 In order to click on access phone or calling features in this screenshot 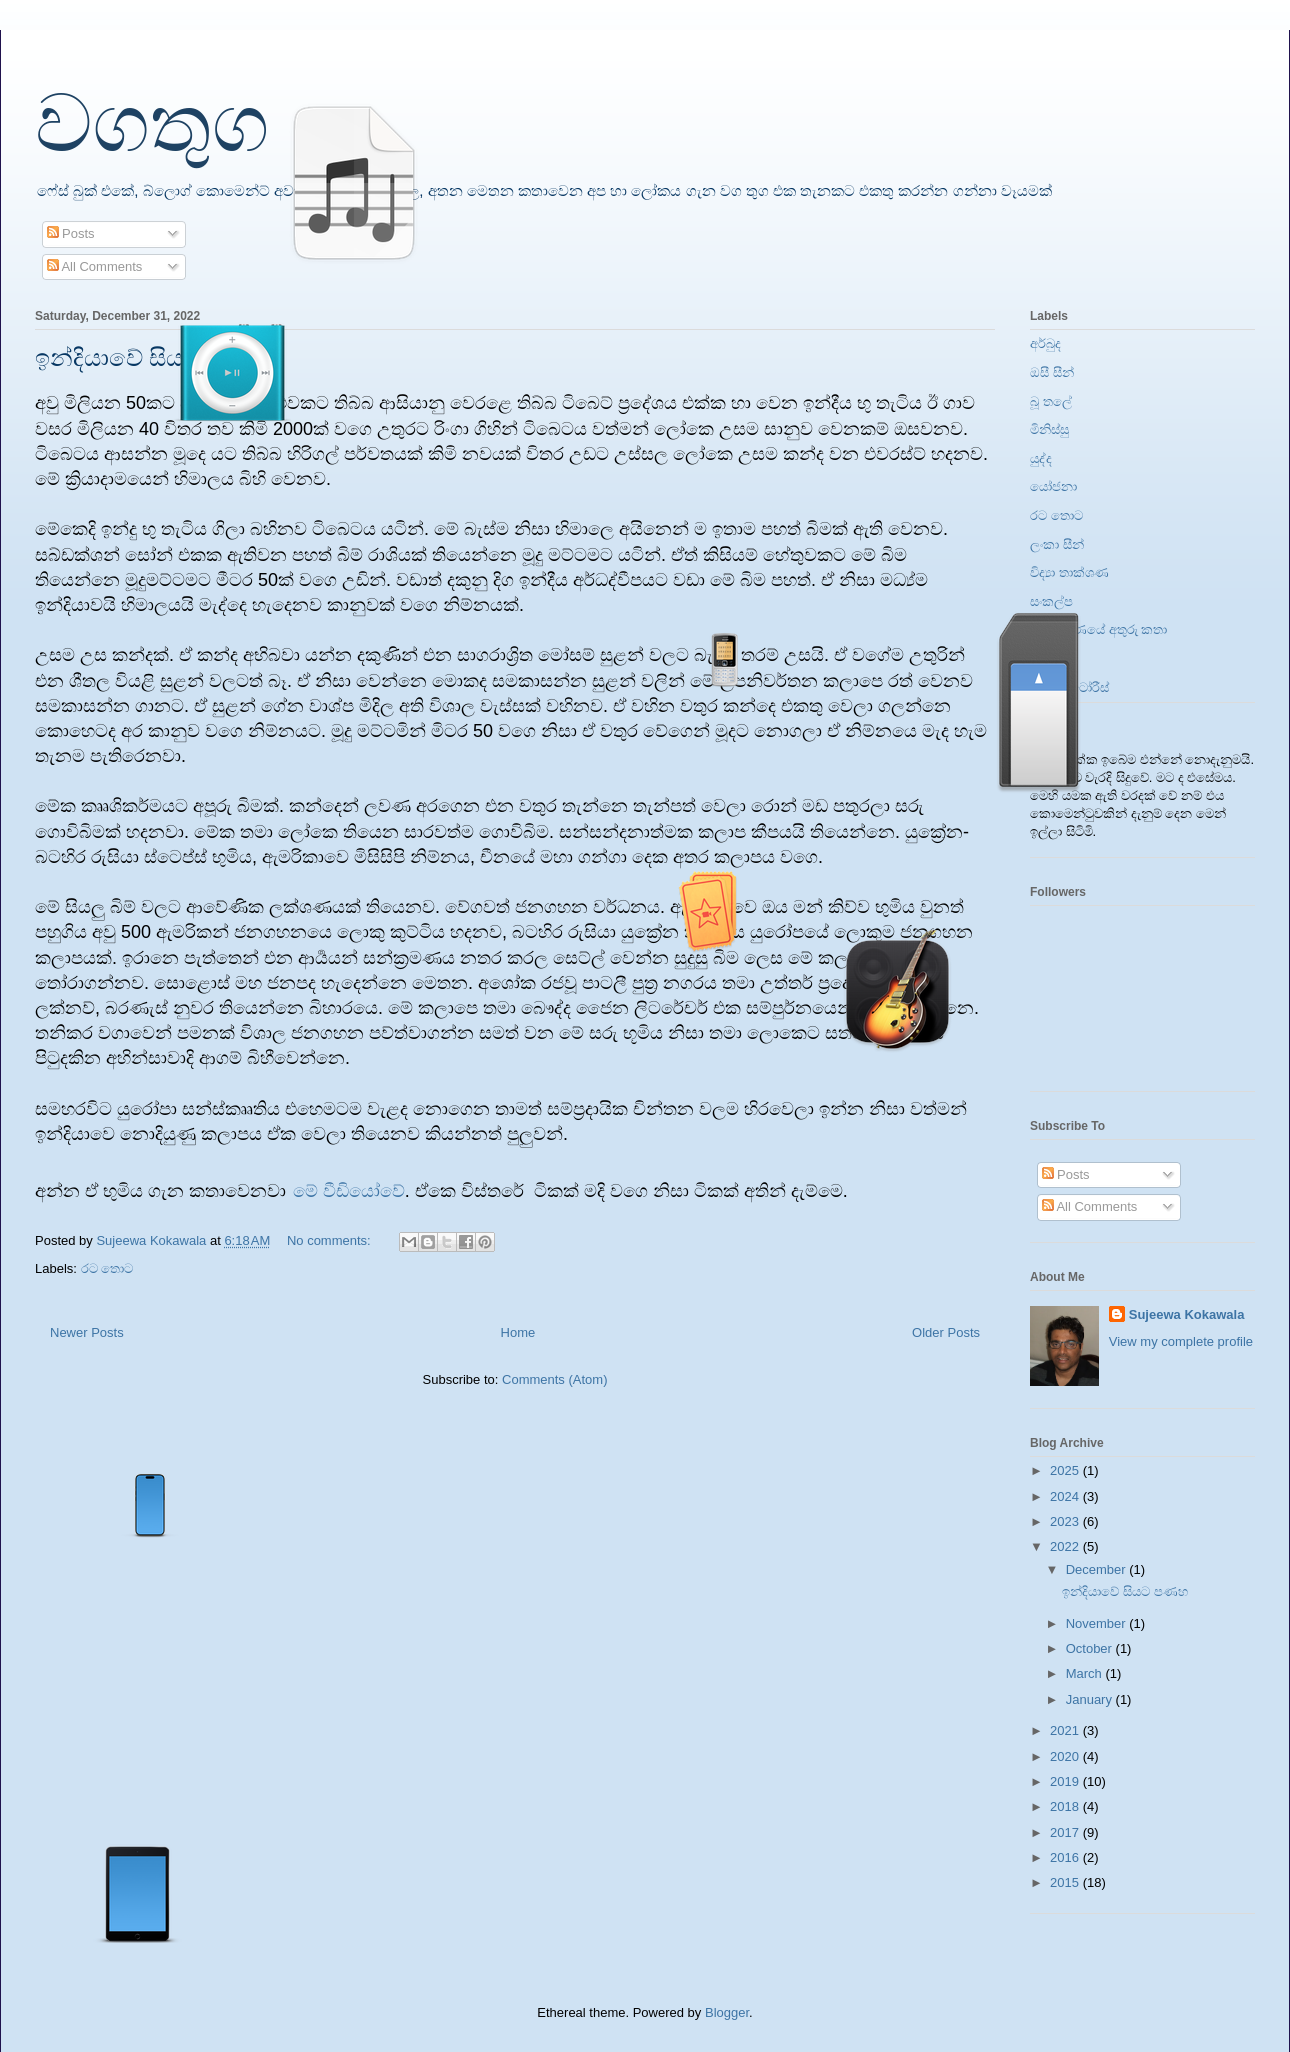, I will do `click(725, 660)`.